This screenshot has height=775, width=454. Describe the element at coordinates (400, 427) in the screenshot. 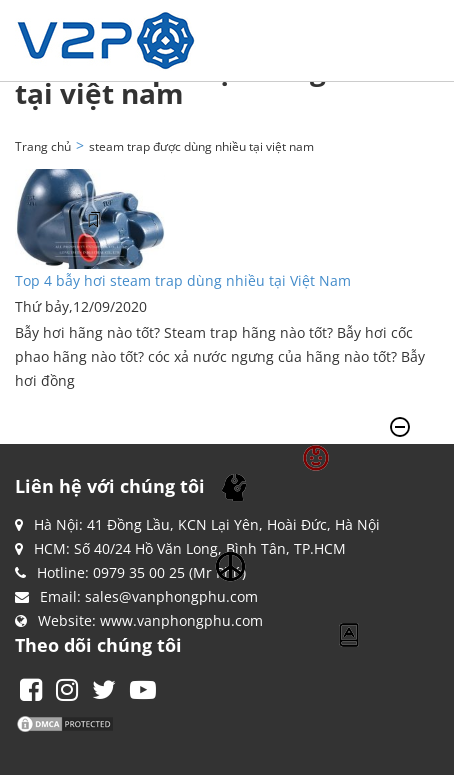

I see `remove an item from a list or cart` at that location.